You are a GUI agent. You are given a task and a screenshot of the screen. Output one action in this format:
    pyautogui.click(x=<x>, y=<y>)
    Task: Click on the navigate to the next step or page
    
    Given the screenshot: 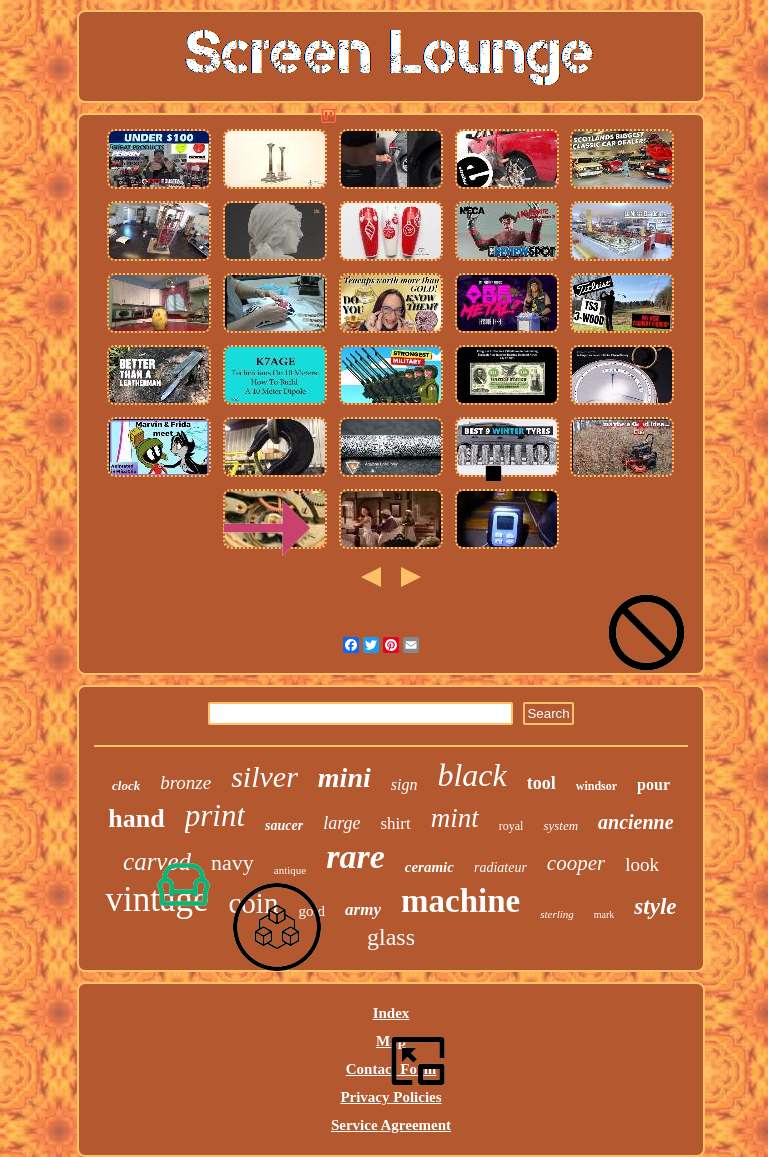 What is the action you would take?
    pyautogui.click(x=267, y=528)
    